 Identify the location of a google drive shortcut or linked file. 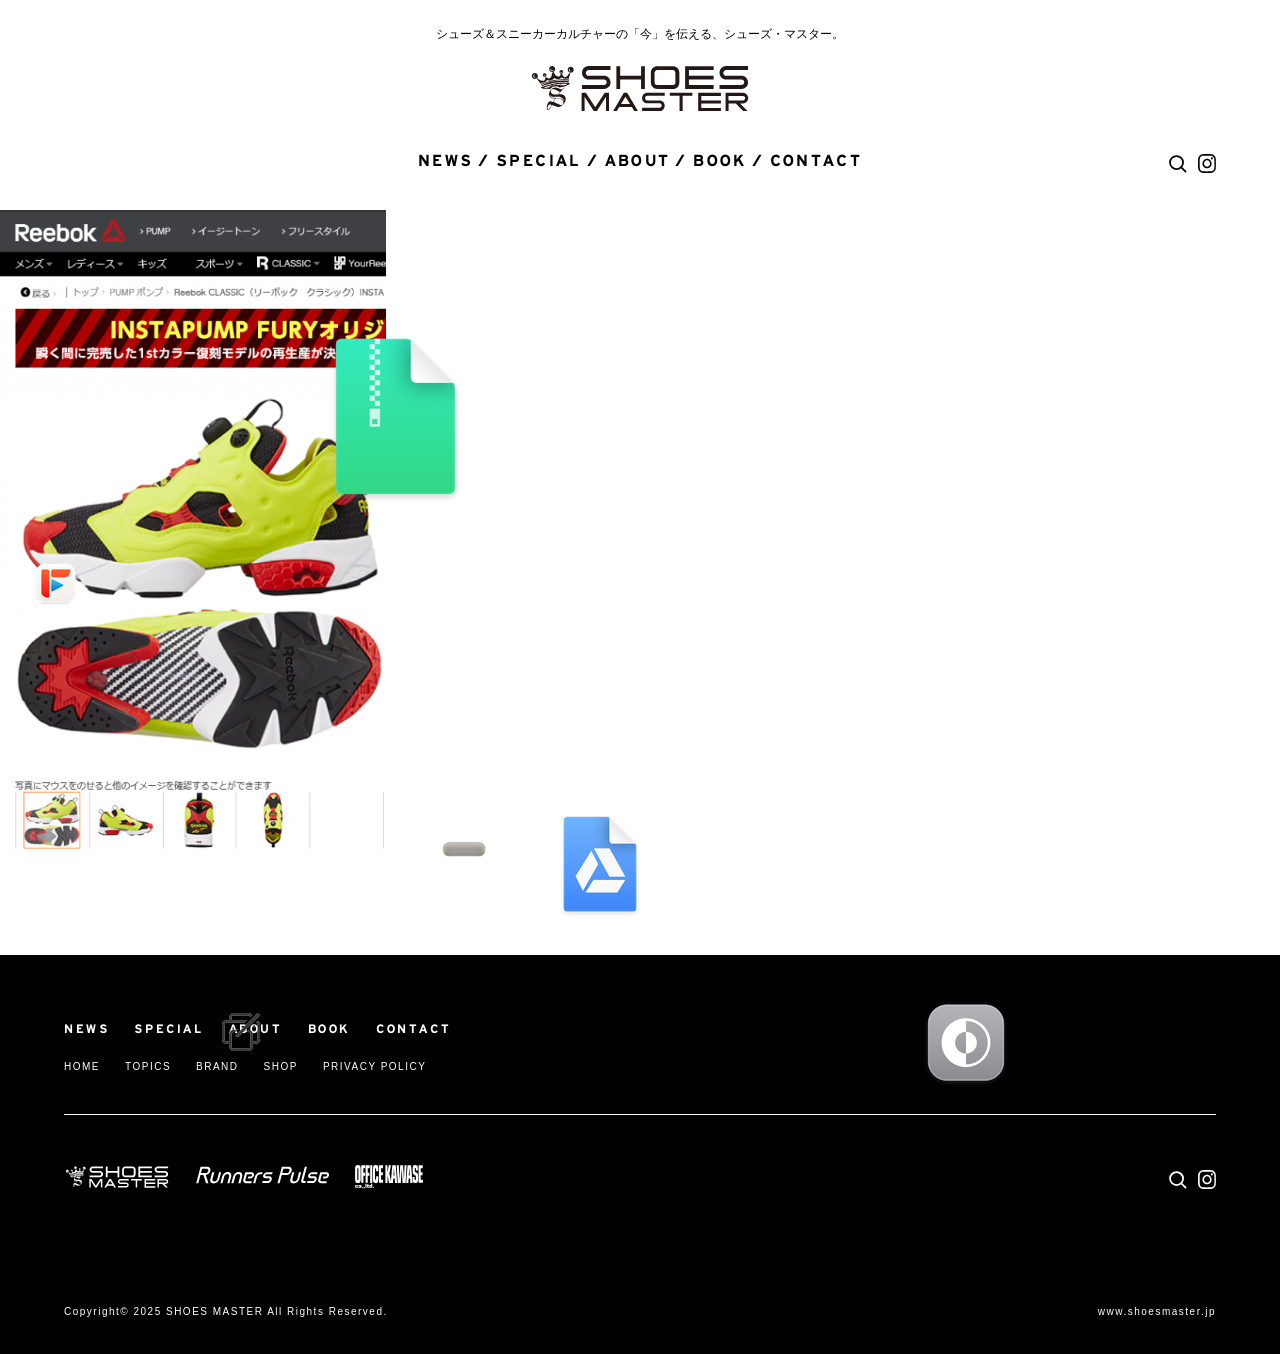
(600, 866).